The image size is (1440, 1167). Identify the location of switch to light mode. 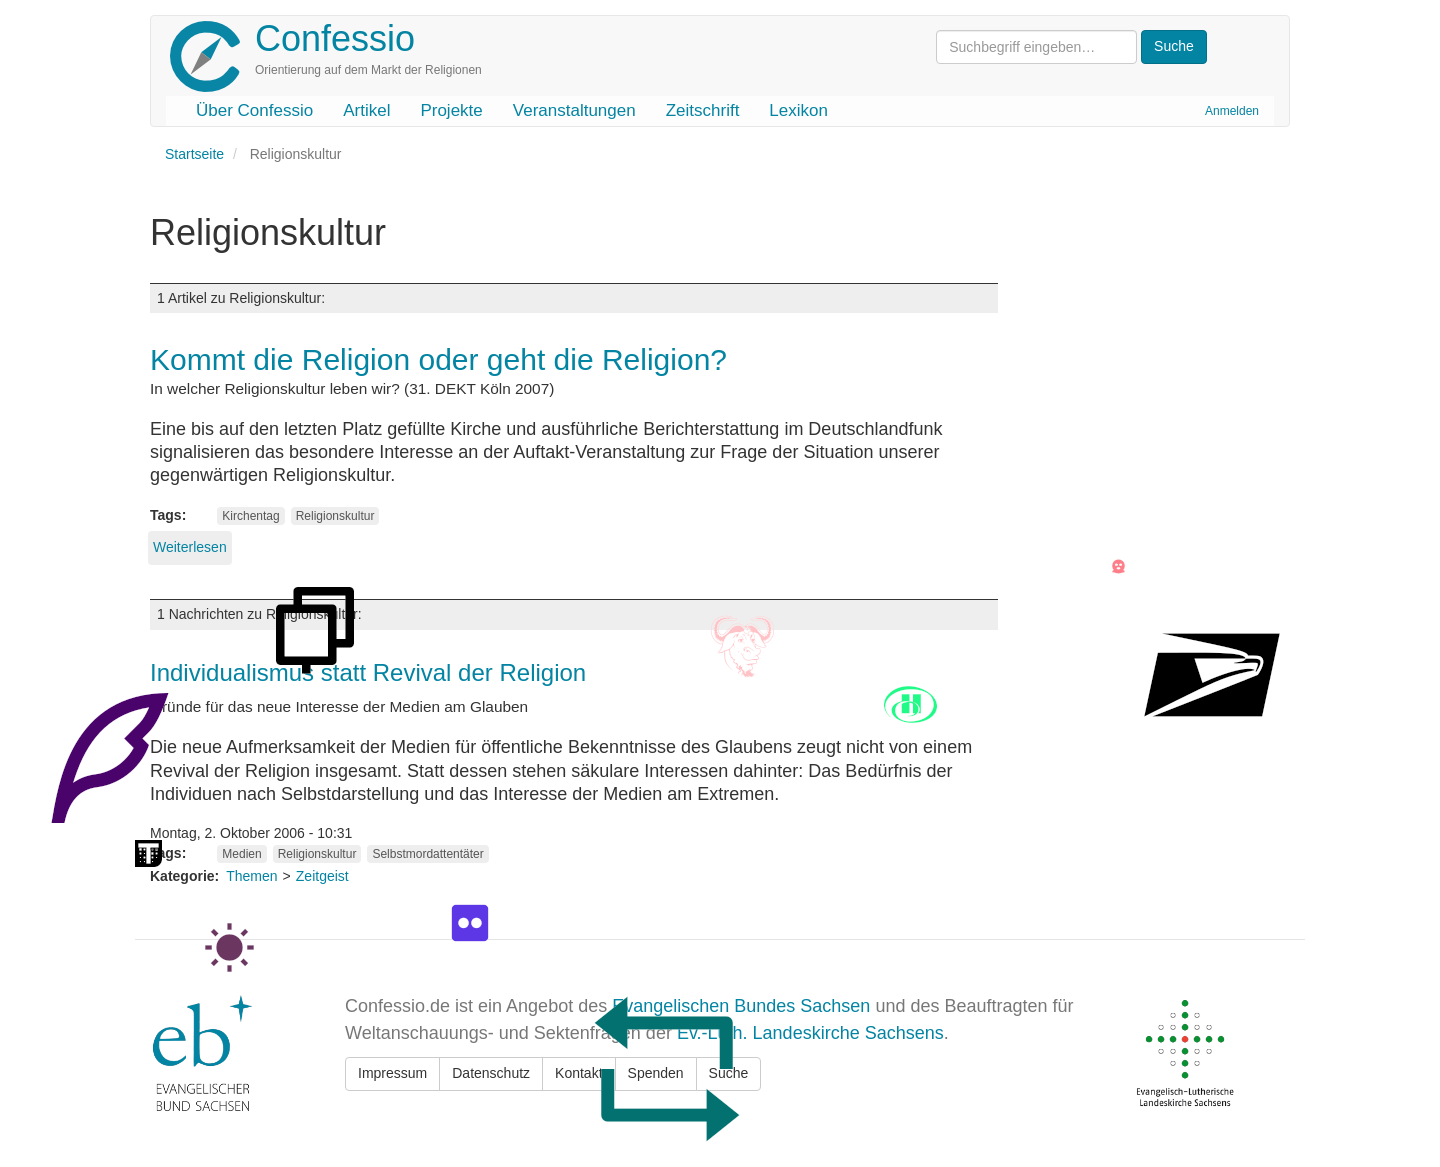
(229, 947).